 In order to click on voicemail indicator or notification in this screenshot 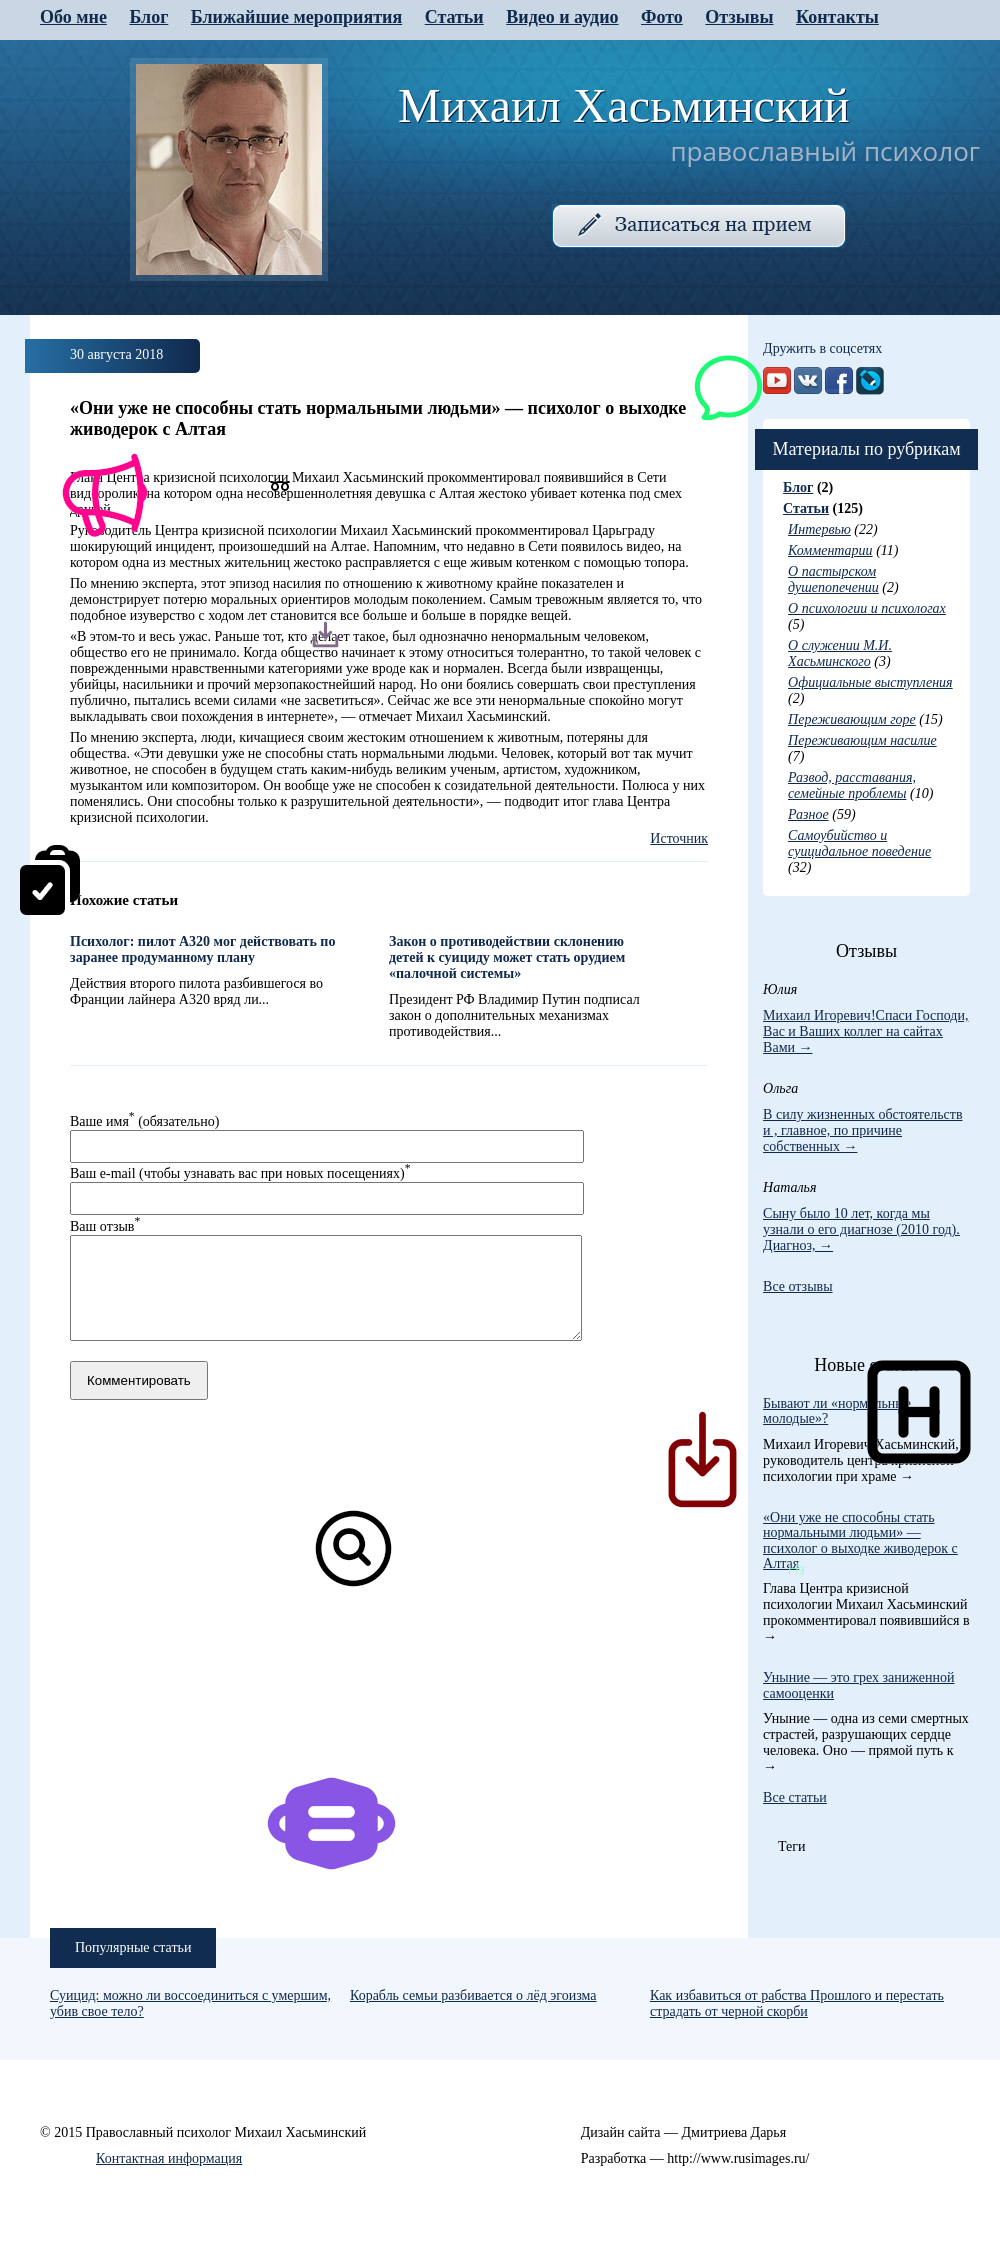, I will do `click(280, 486)`.